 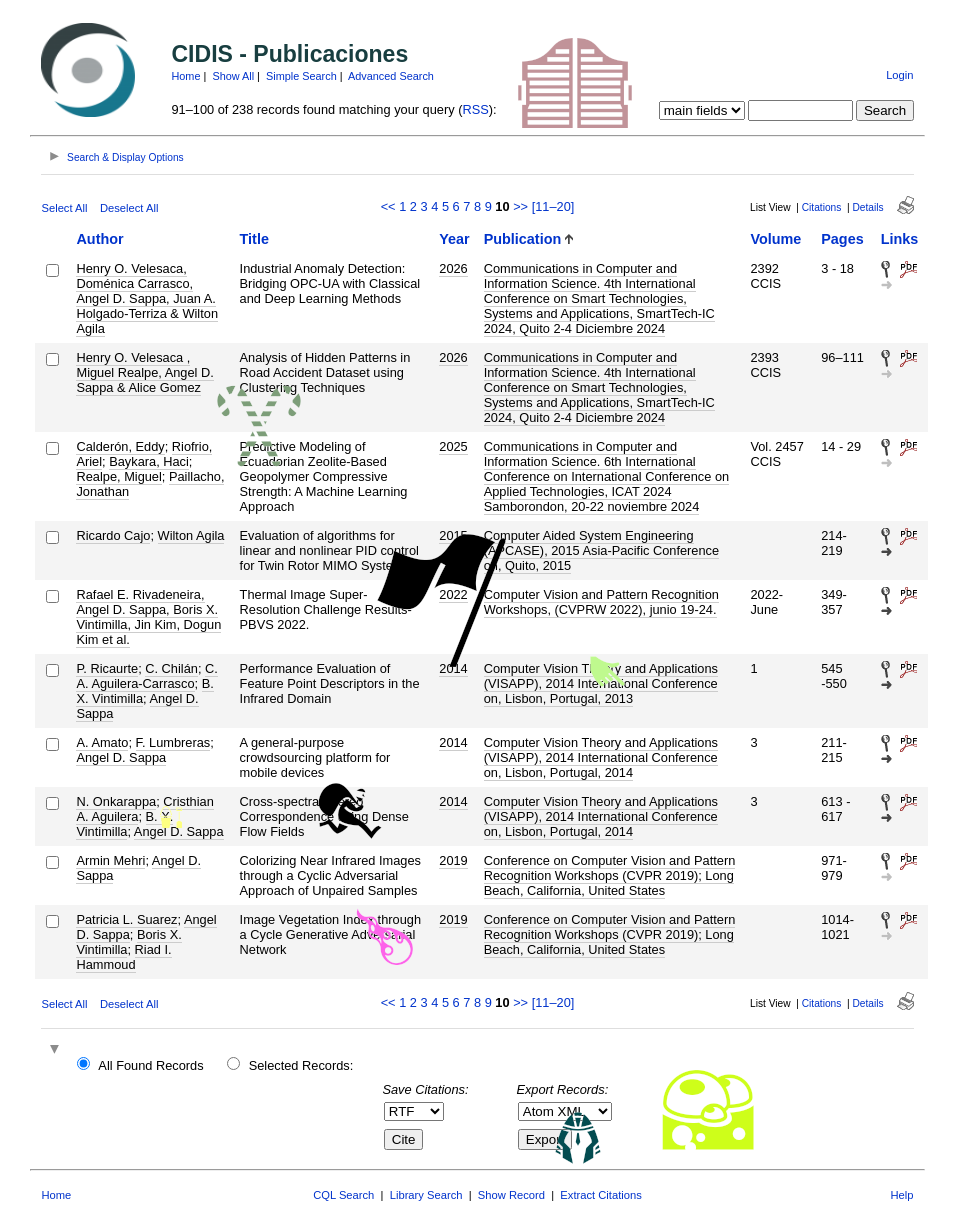 I want to click on indicates a thief or robbery event in a game, so click(x=350, y=811).